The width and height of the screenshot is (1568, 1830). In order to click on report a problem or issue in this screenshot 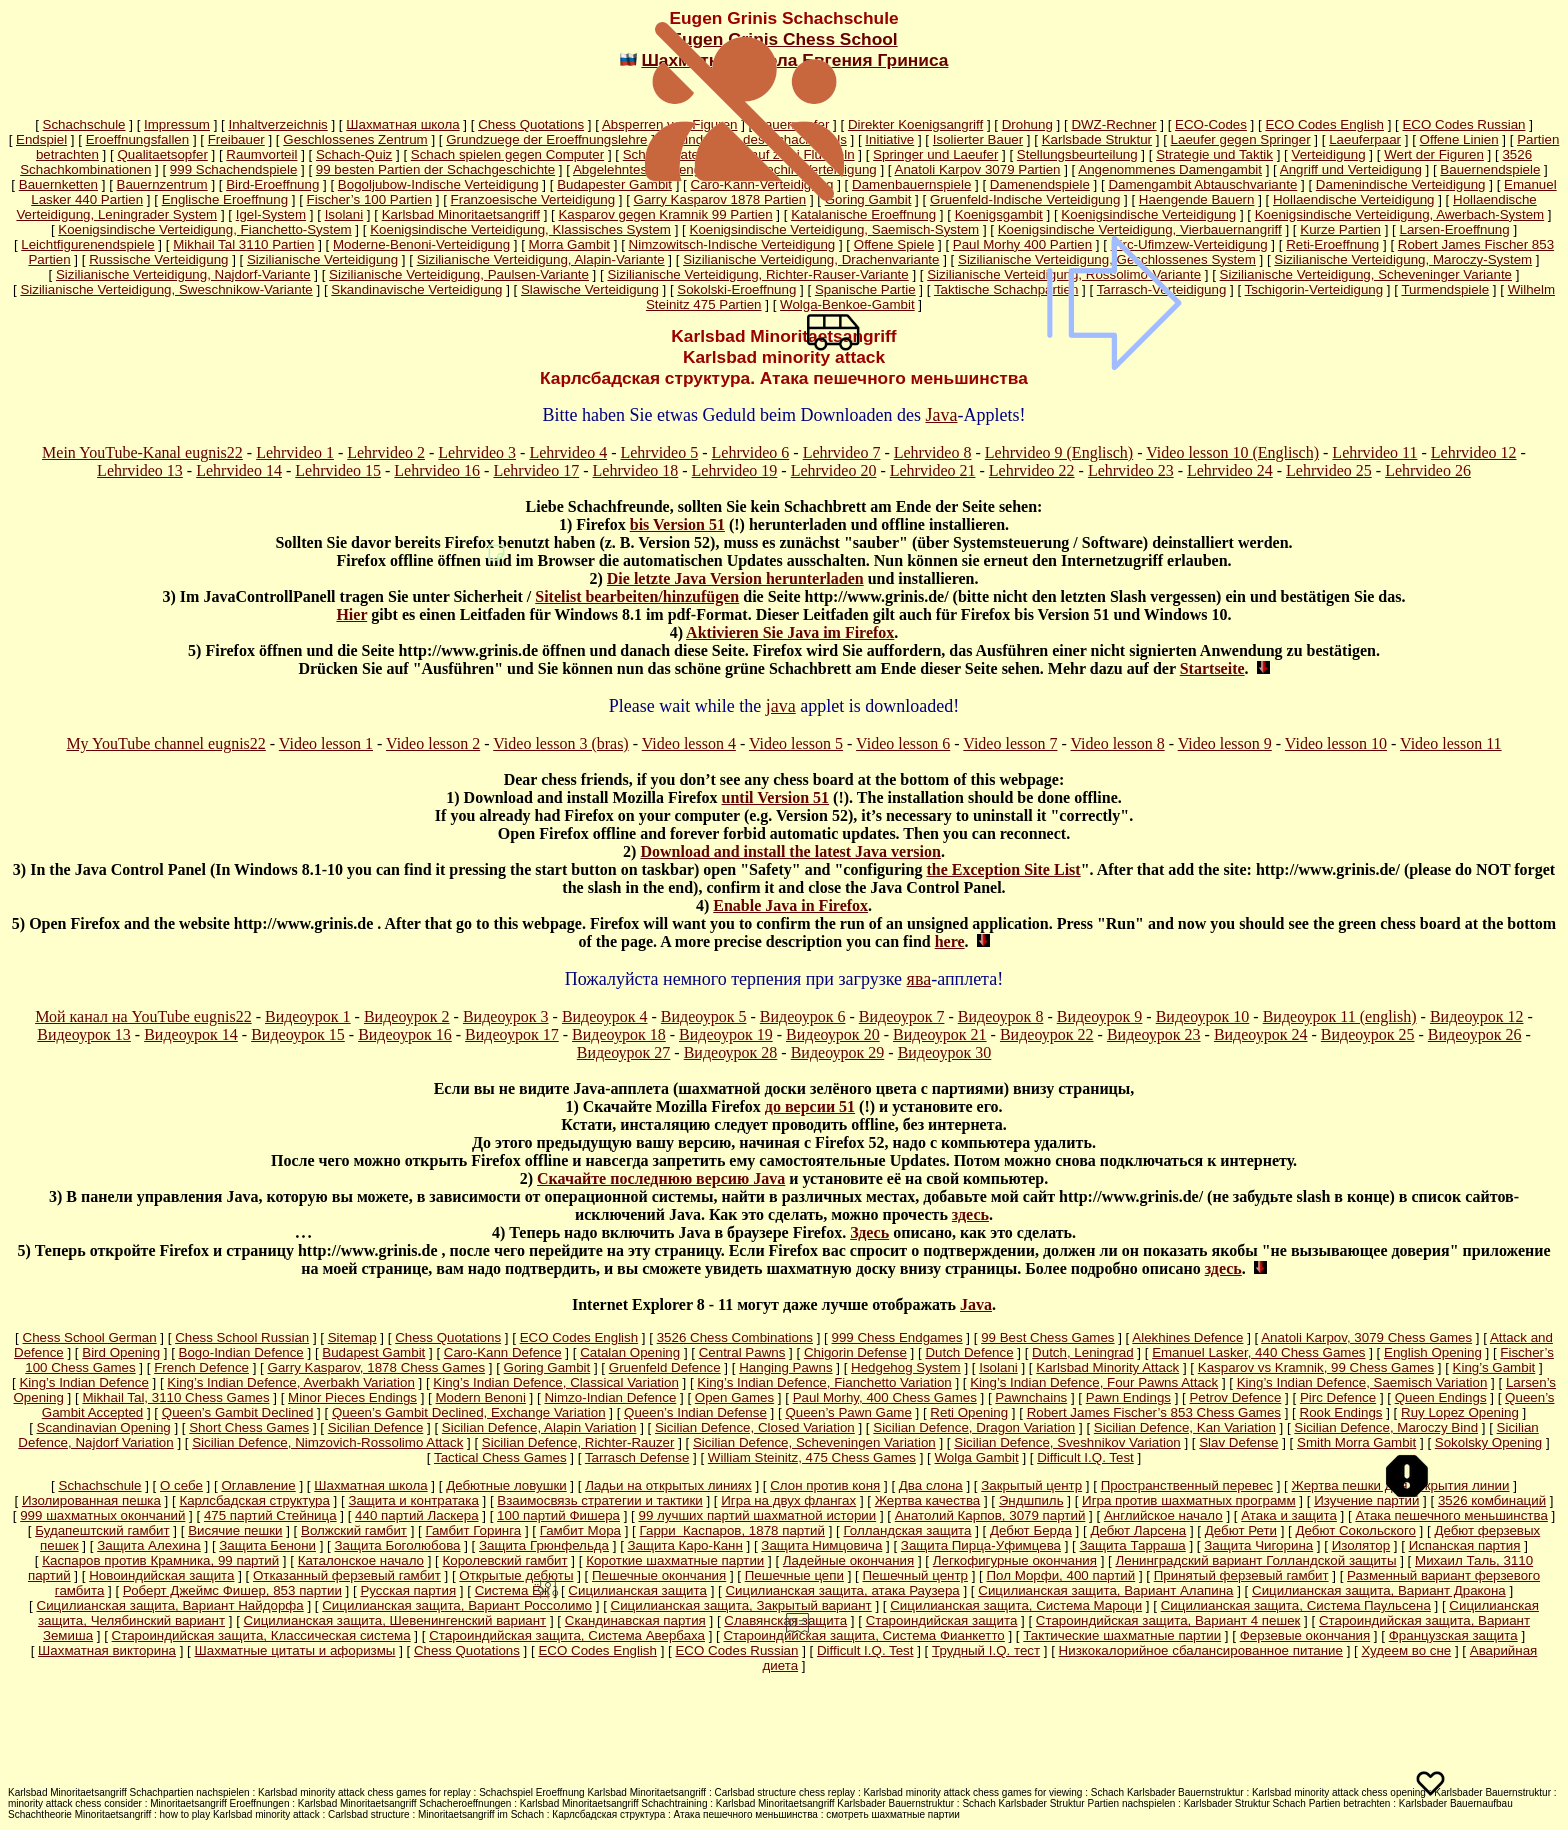, I will do `click(1407, 1476)`.